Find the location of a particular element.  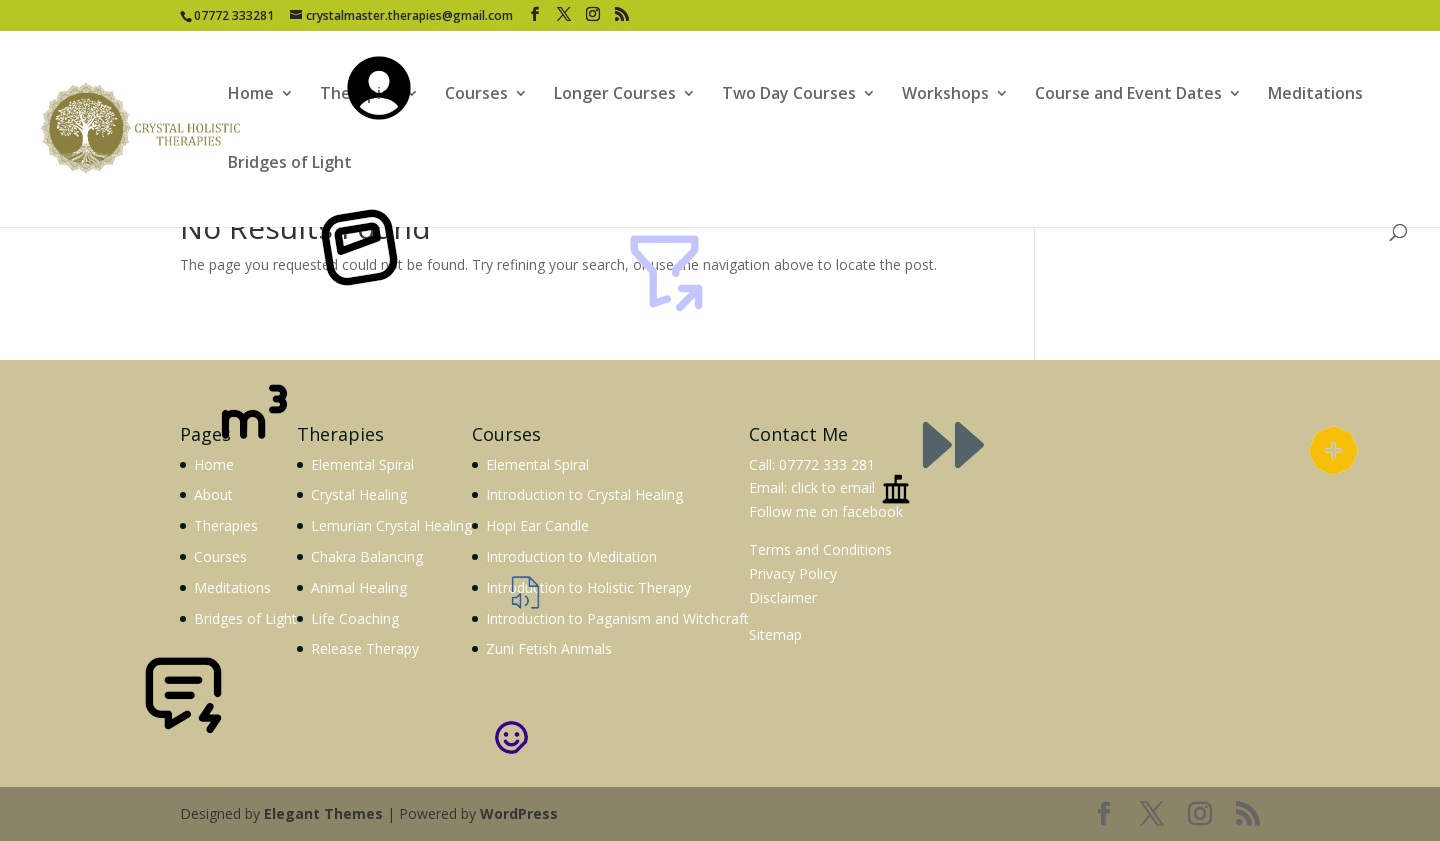

access your profile or account settings is located at coordinates (379, 88).